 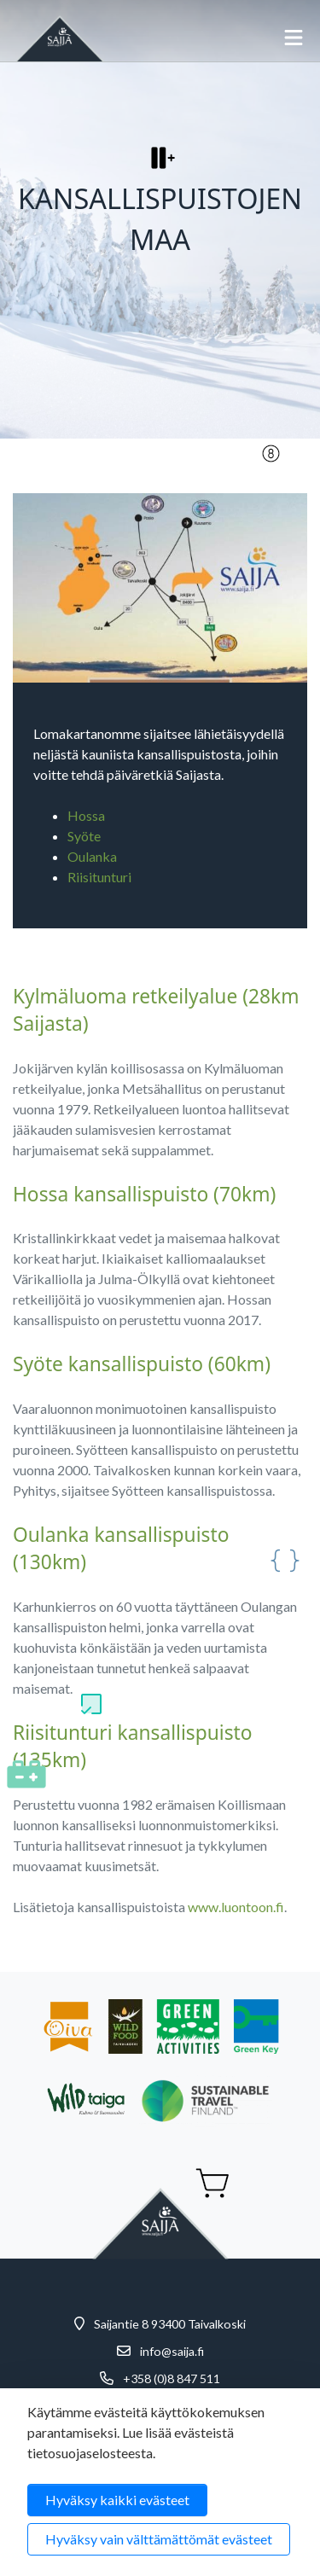 I want to click on add a new column to the right, so click(x=161, y=158).